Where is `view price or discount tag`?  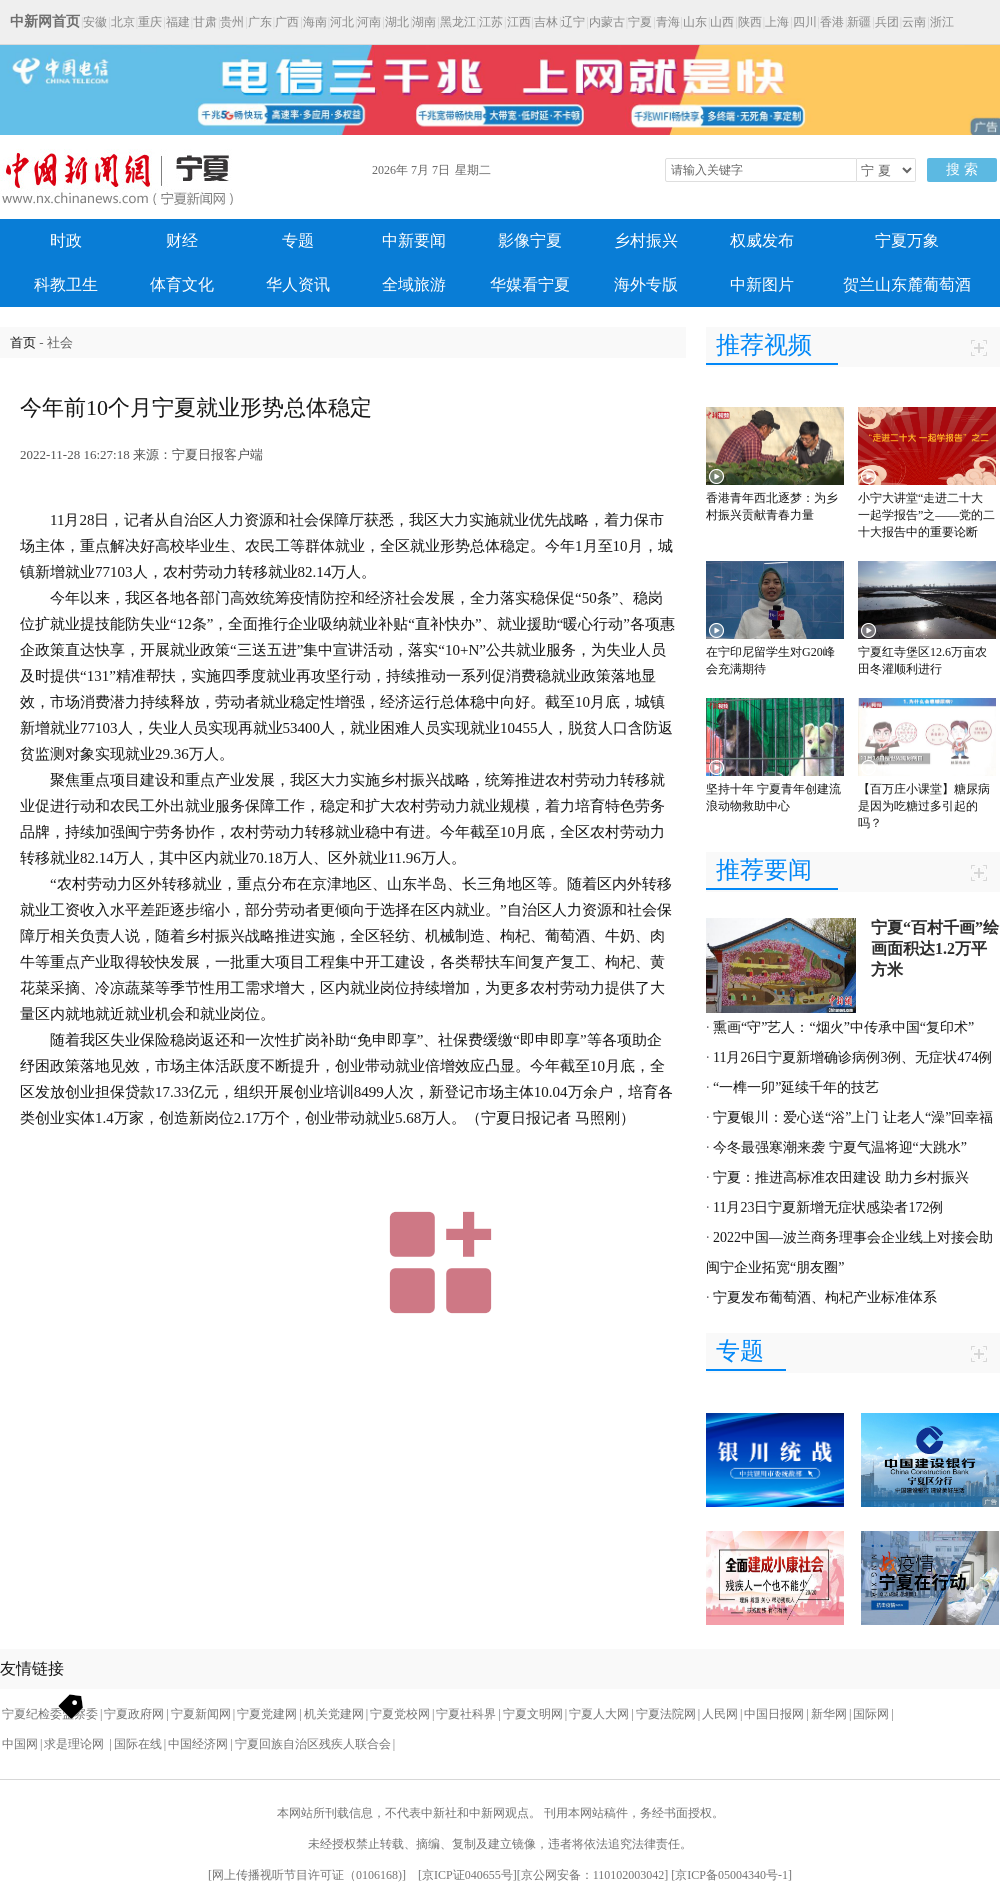
view price or discount tag is located at coordinates (71, 1706).